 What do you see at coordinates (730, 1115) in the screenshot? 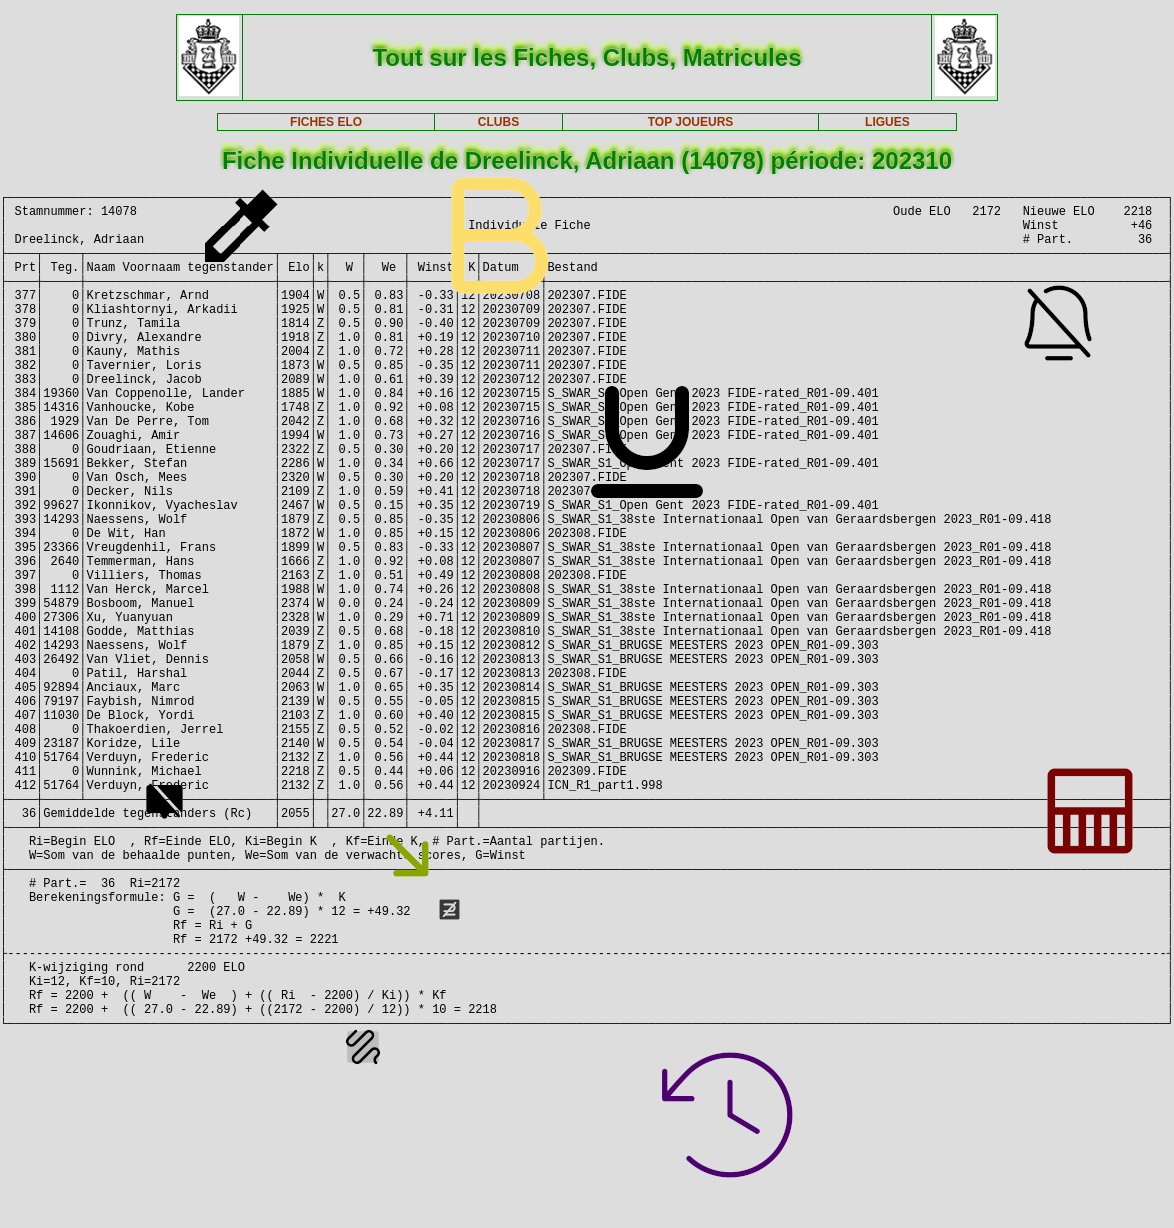
I see `view history or recent activity` at bounding box center [730, 1115].